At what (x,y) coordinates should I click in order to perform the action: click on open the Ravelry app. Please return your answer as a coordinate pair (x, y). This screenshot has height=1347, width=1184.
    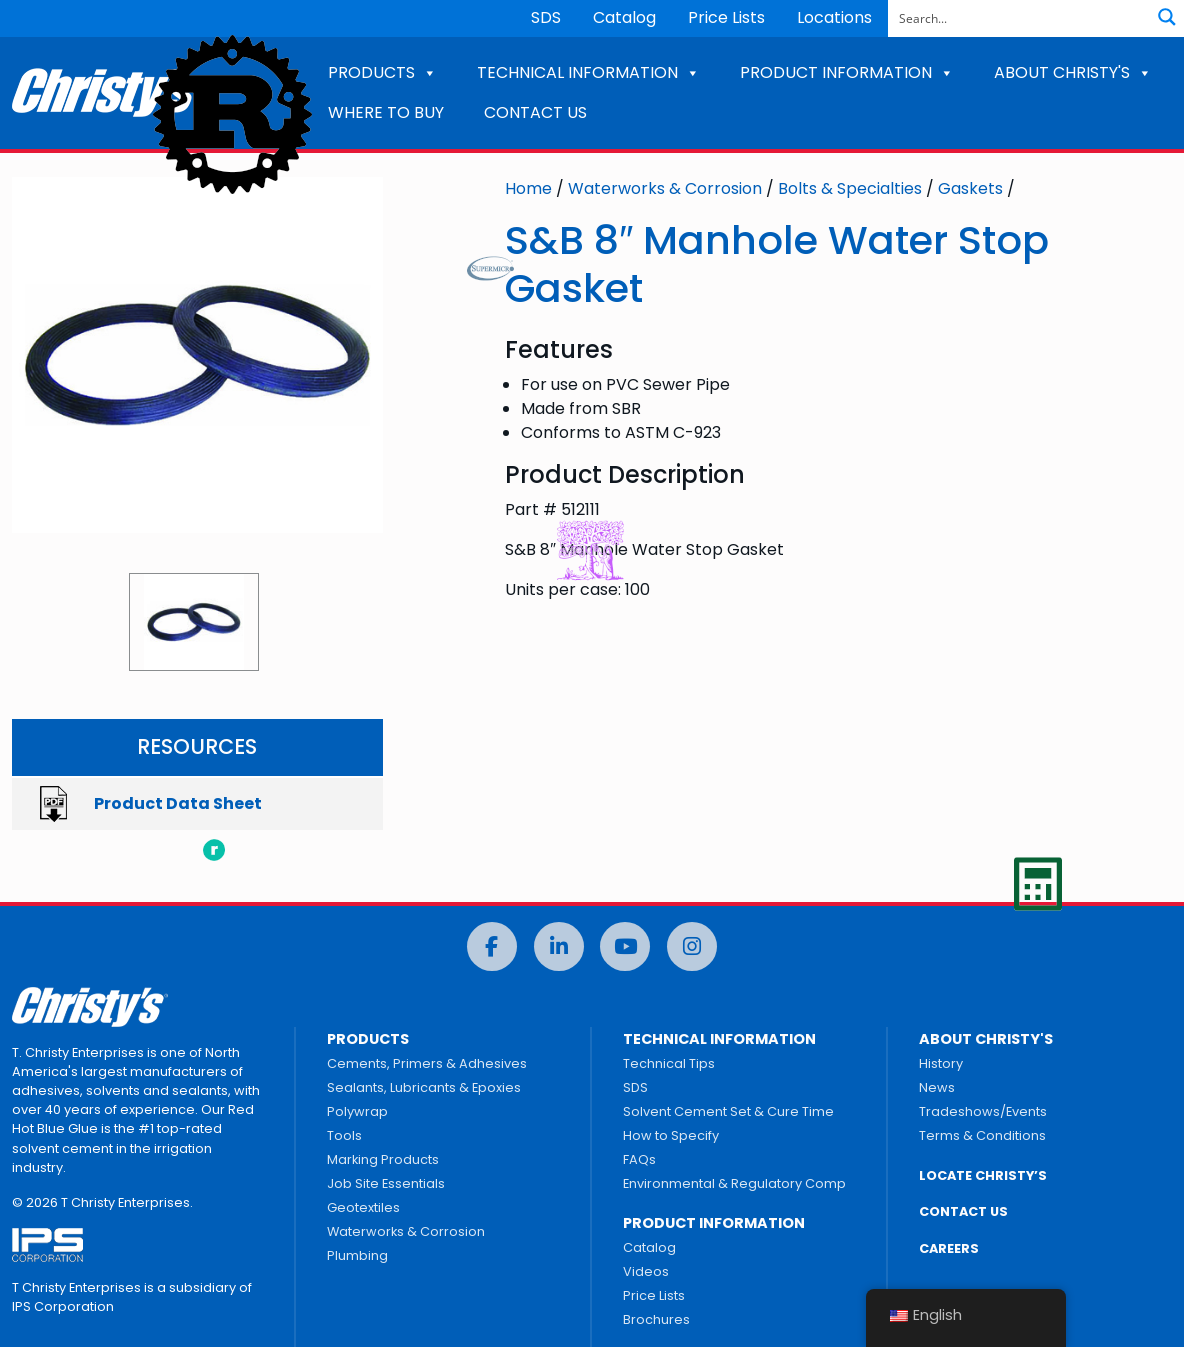
    Looking at the image, I should click on (214, 850).